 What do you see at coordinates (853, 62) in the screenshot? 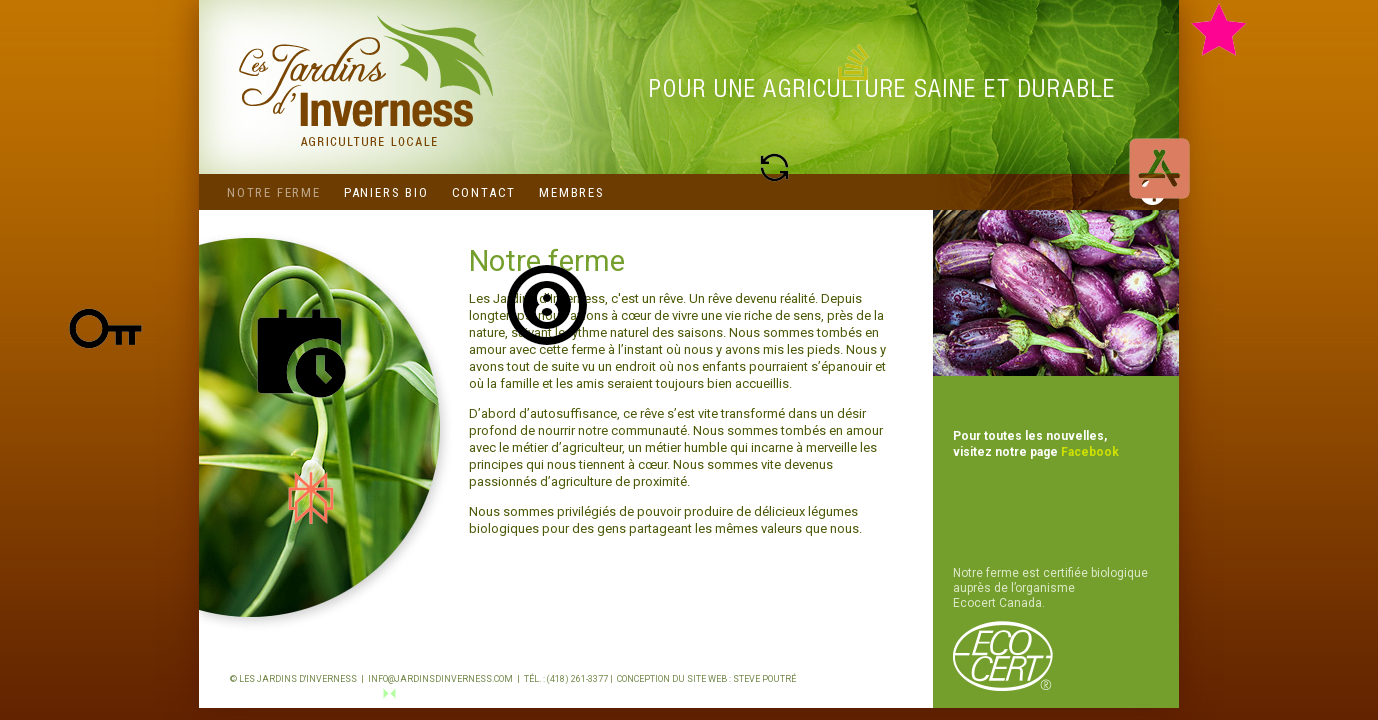
I see `visit stack overflow website` at bounding box center [853, 62].